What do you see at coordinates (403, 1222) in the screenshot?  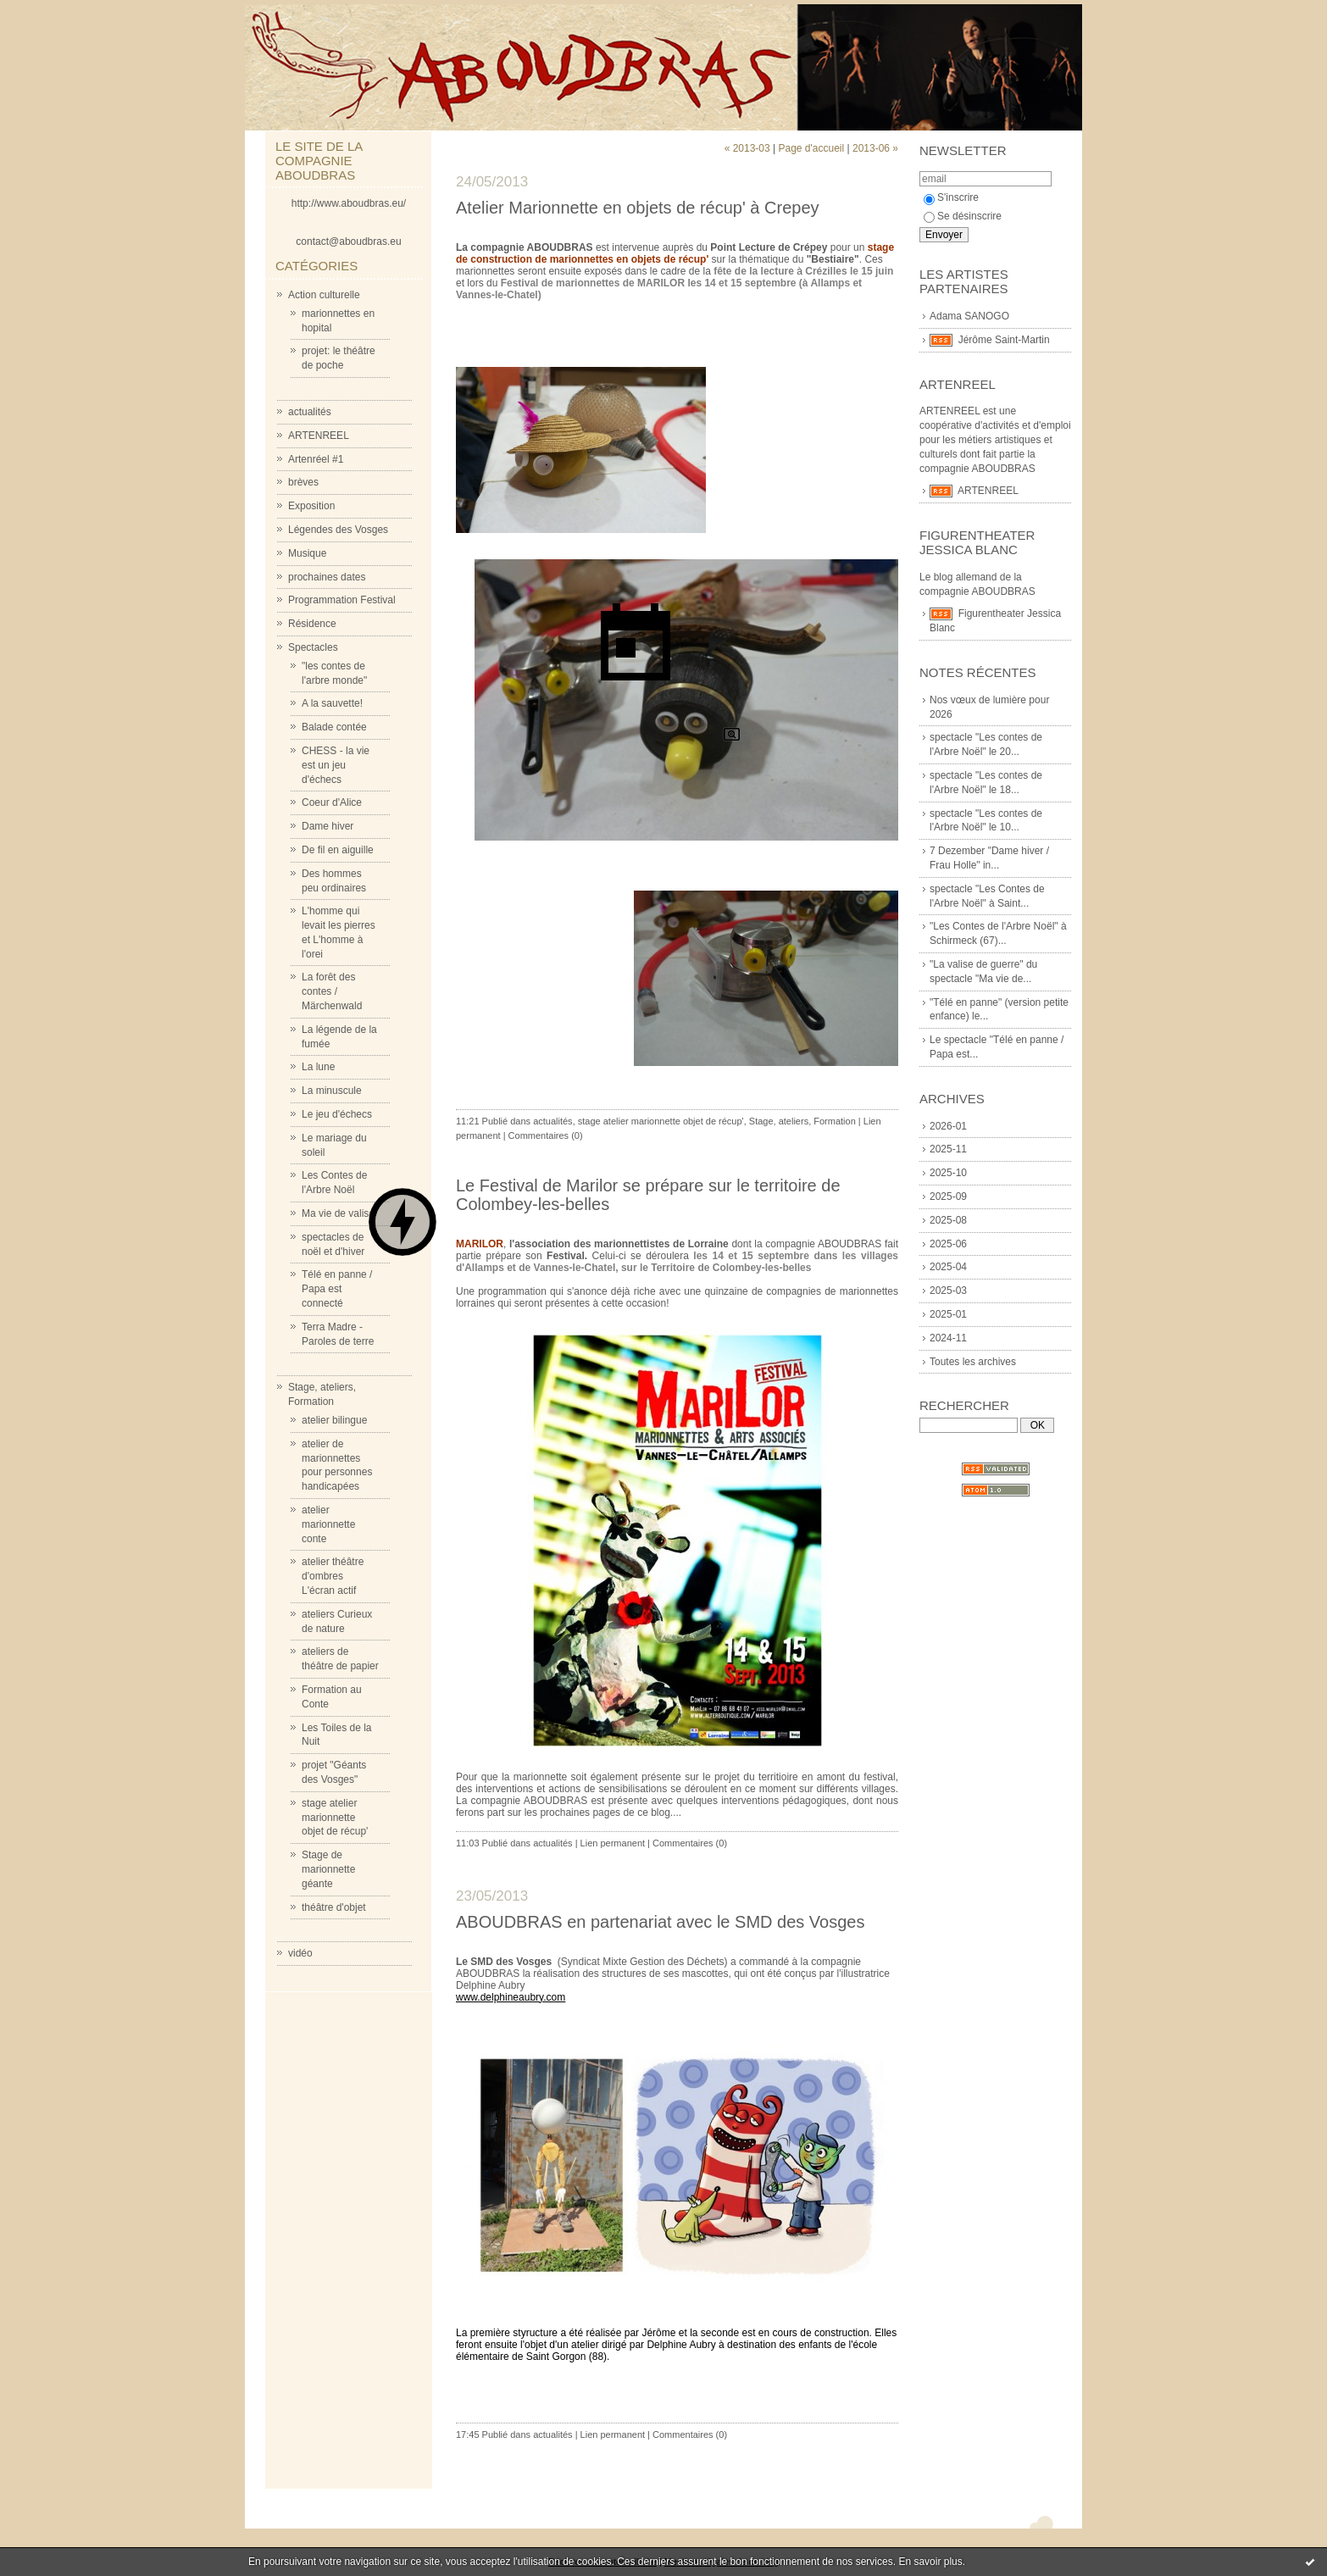 I see `indicates offline mode with cached content available` at bounding box center [403, 1222].